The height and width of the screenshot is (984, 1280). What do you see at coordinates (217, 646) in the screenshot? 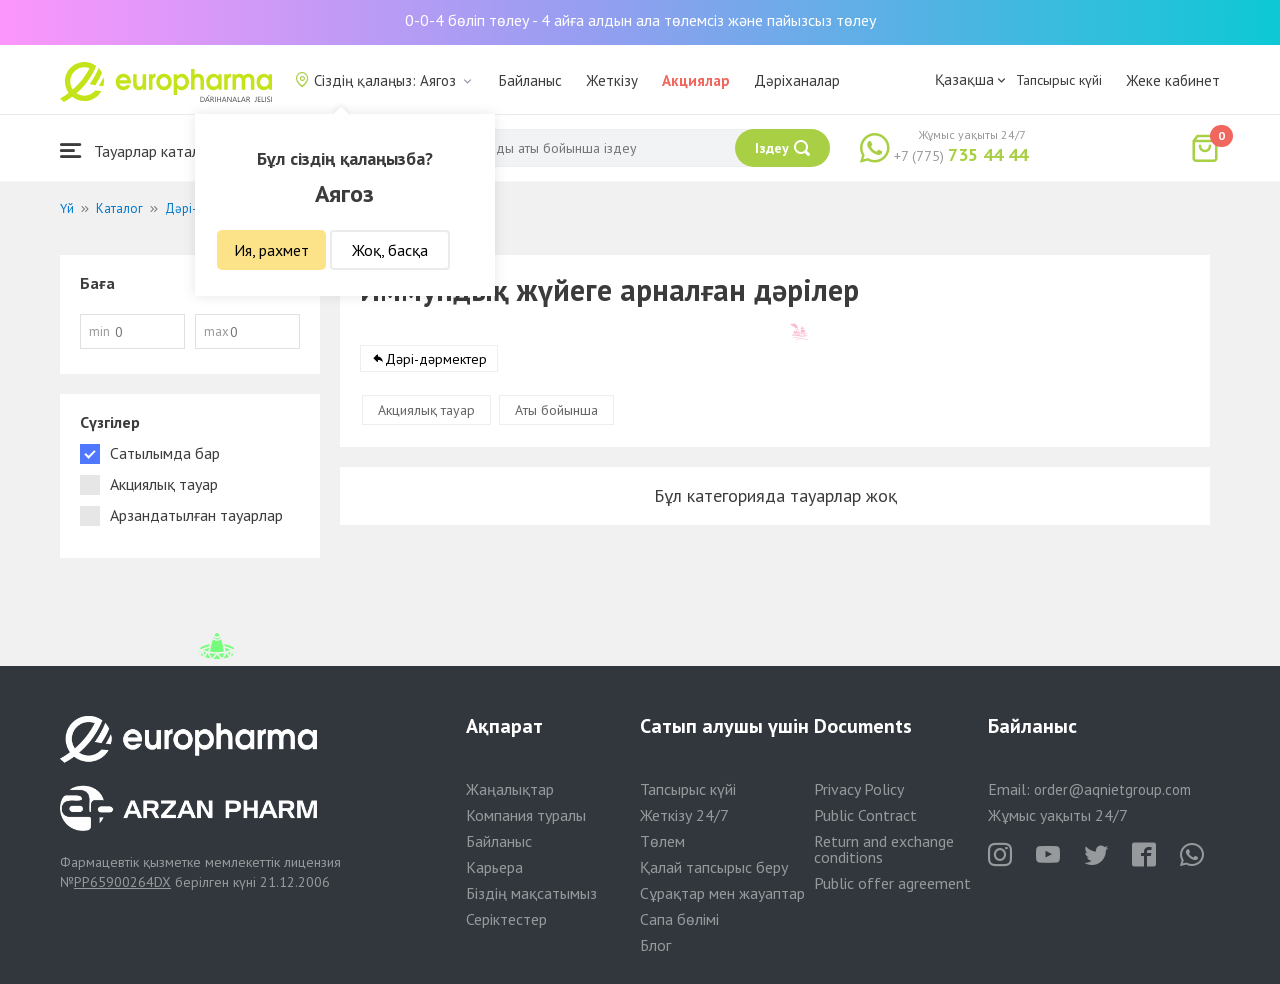
I see `select mexican or latin american themed content` at bounding box center [217, 646].